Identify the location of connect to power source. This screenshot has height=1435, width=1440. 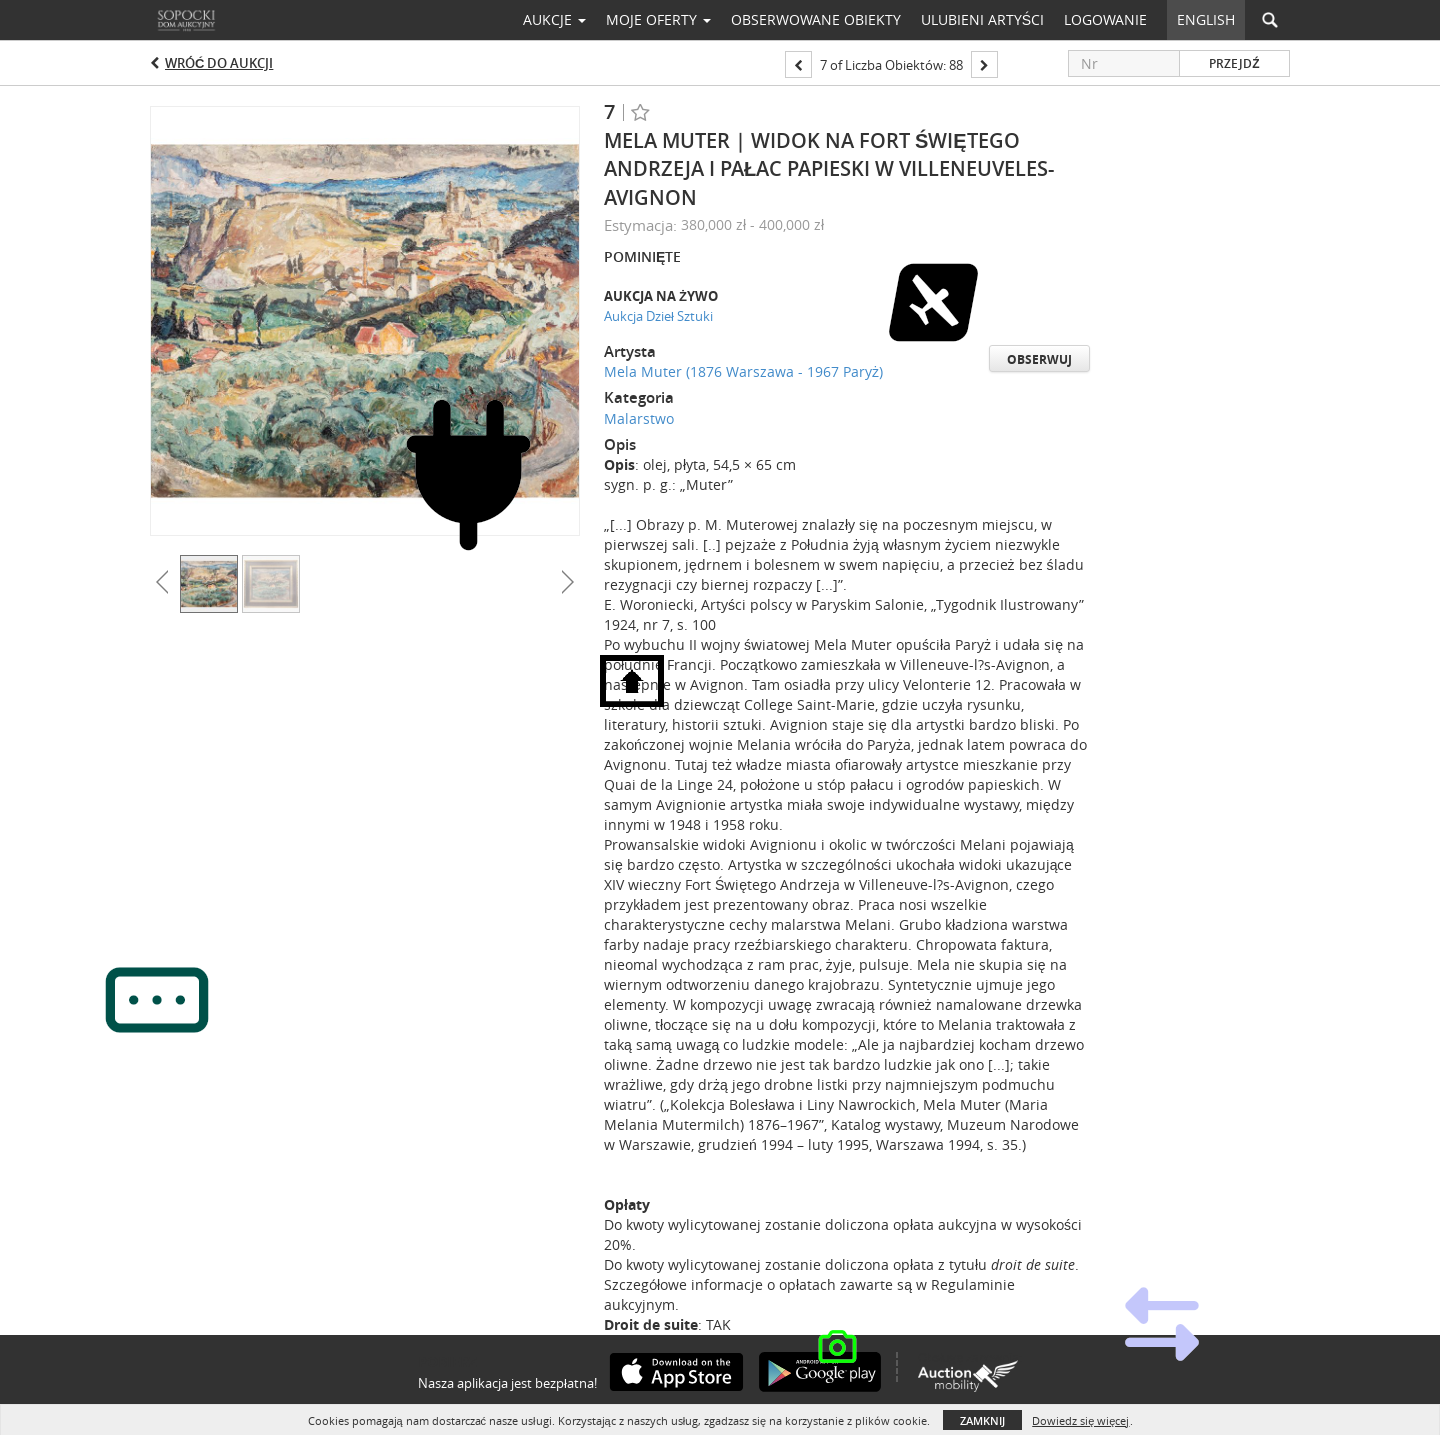
(468, 479).